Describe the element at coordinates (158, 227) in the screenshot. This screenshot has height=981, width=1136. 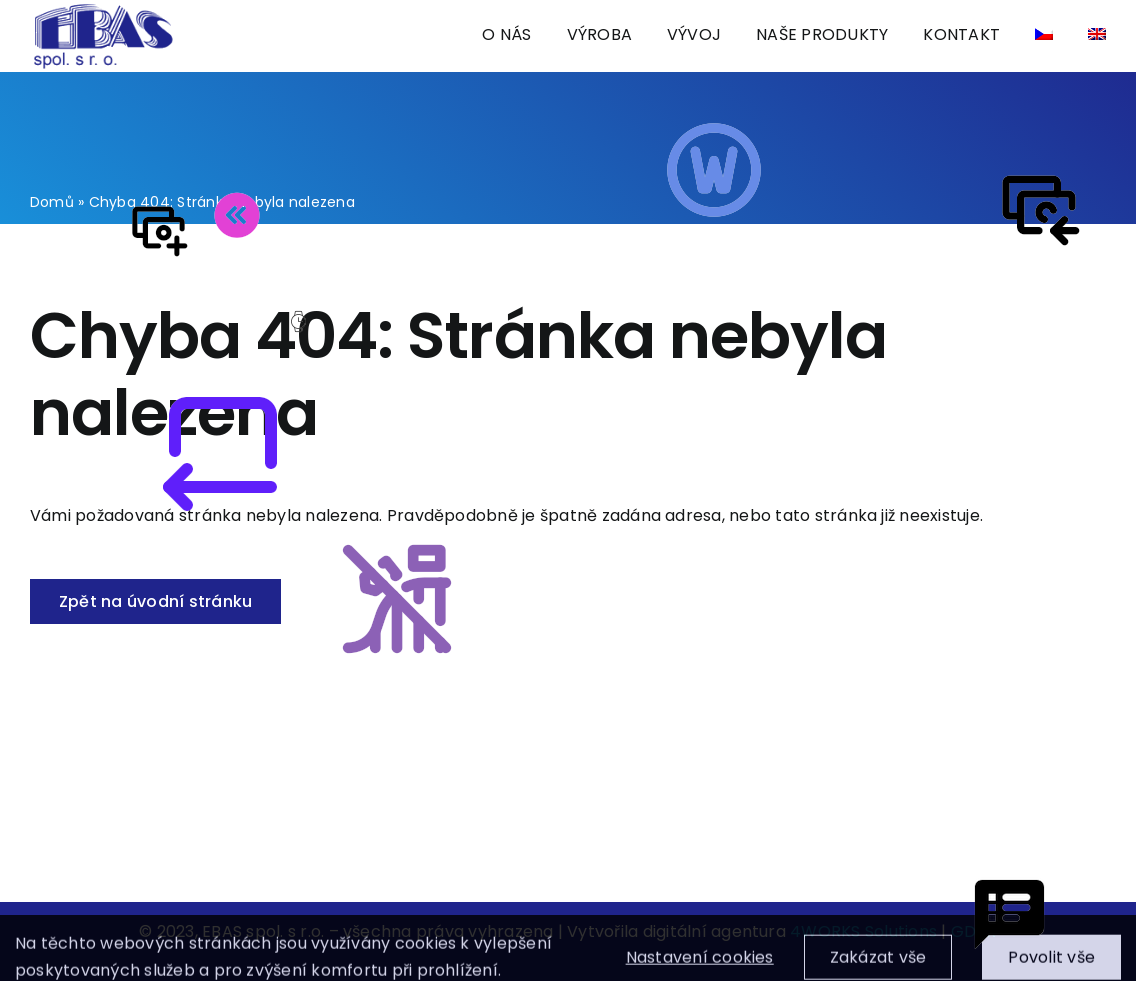
I see `add funds to your account` at that location.